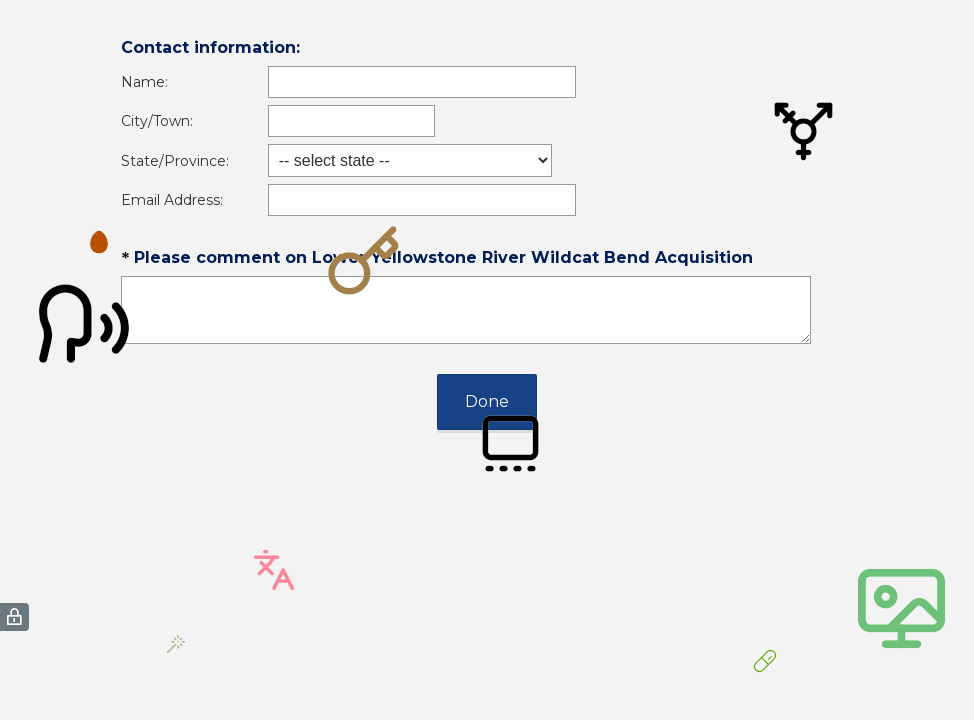 Image resolution: width=974 pixels, height=720 pixels. What do you see at coordinates (84, 326) in the screenshot?
I see `activate text-to-speech or voice output` at bounding box center [84, 326].